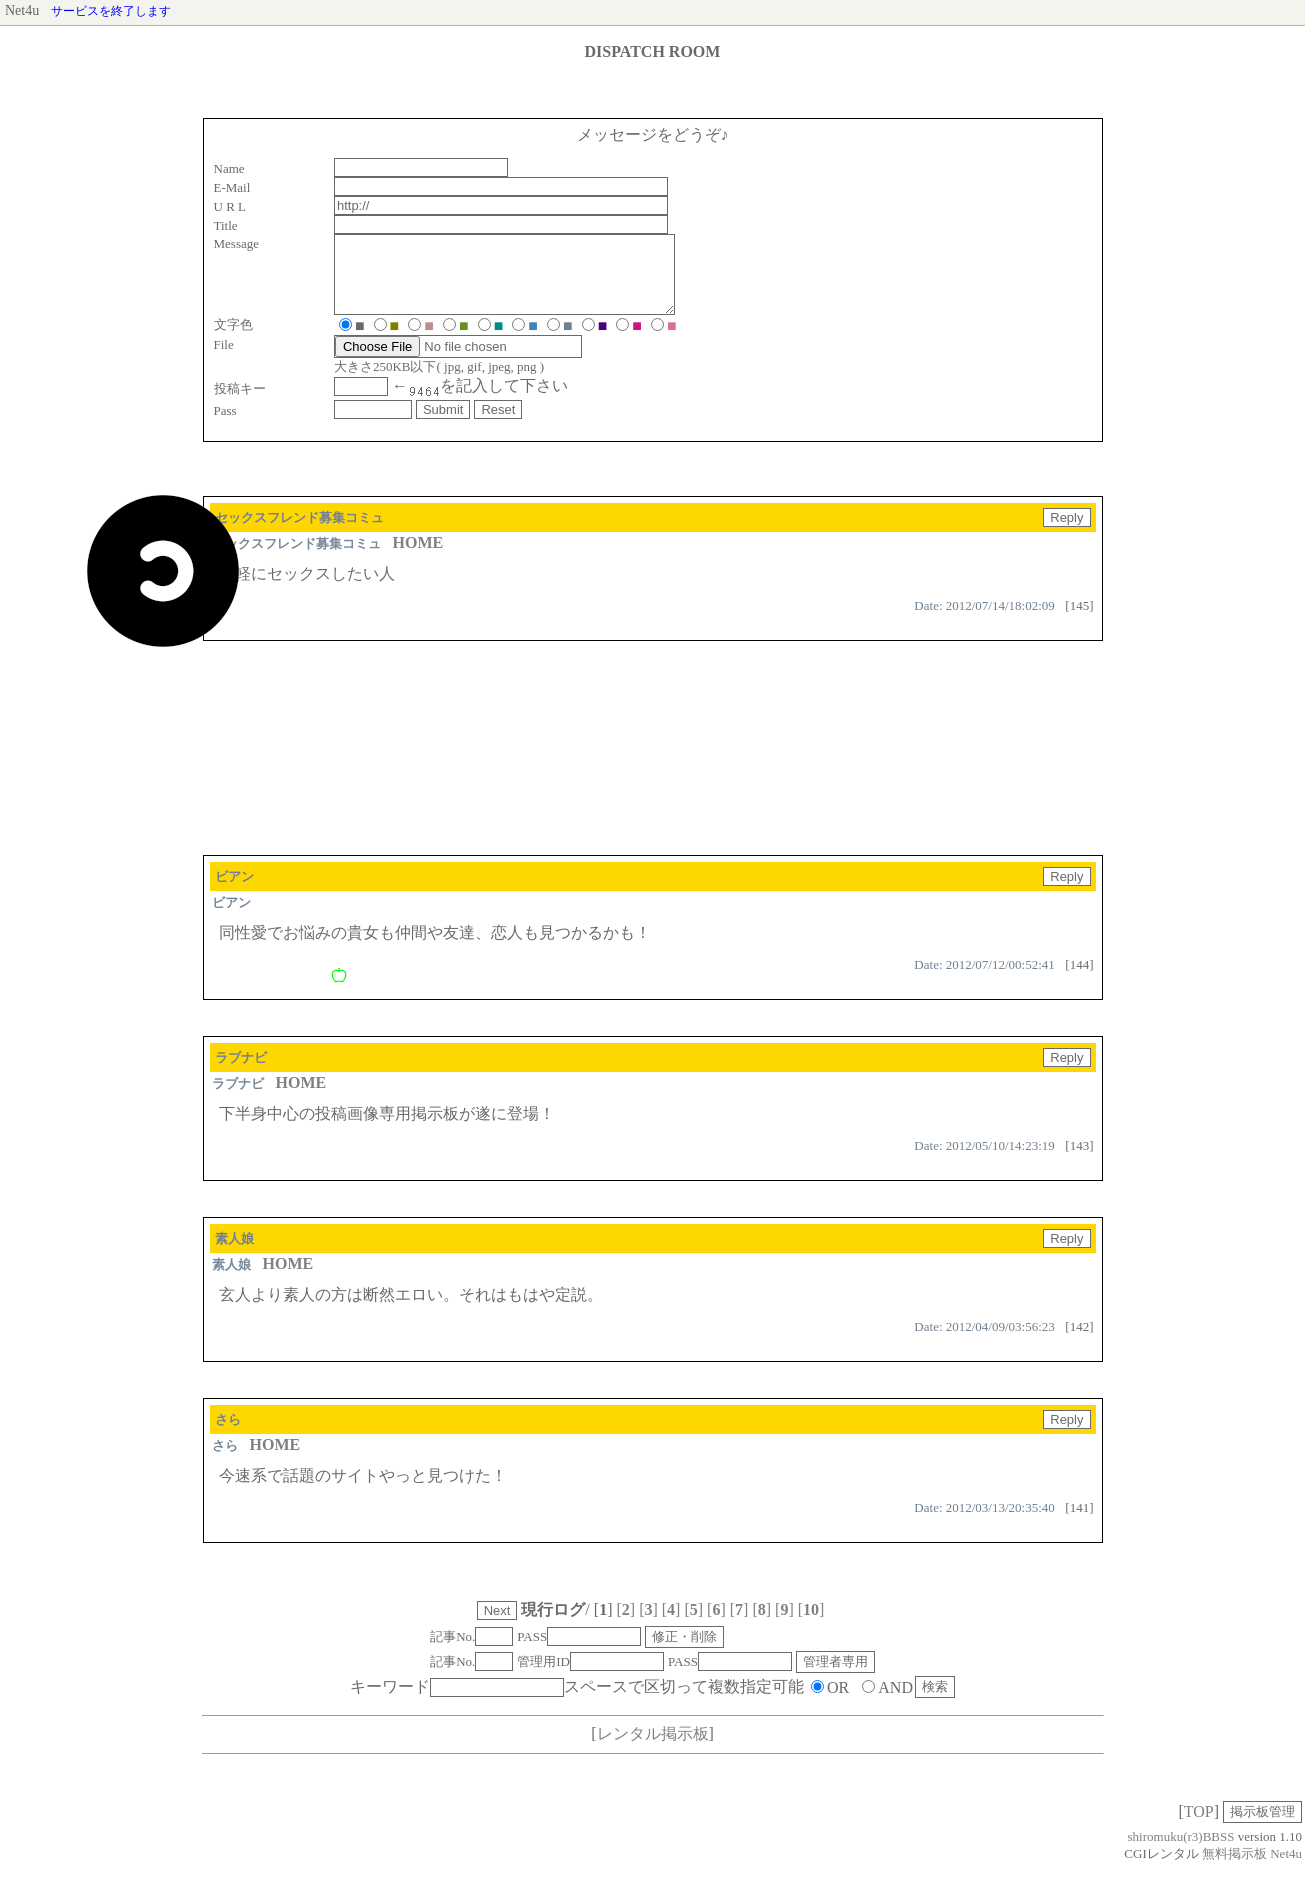 The height and width of the screenshot is (1881, 1305). What do you see at coordinates (163, 571) in the screenshot?
I see `indicates copyleft or open-source licensing` at bounding box center [163, 571].